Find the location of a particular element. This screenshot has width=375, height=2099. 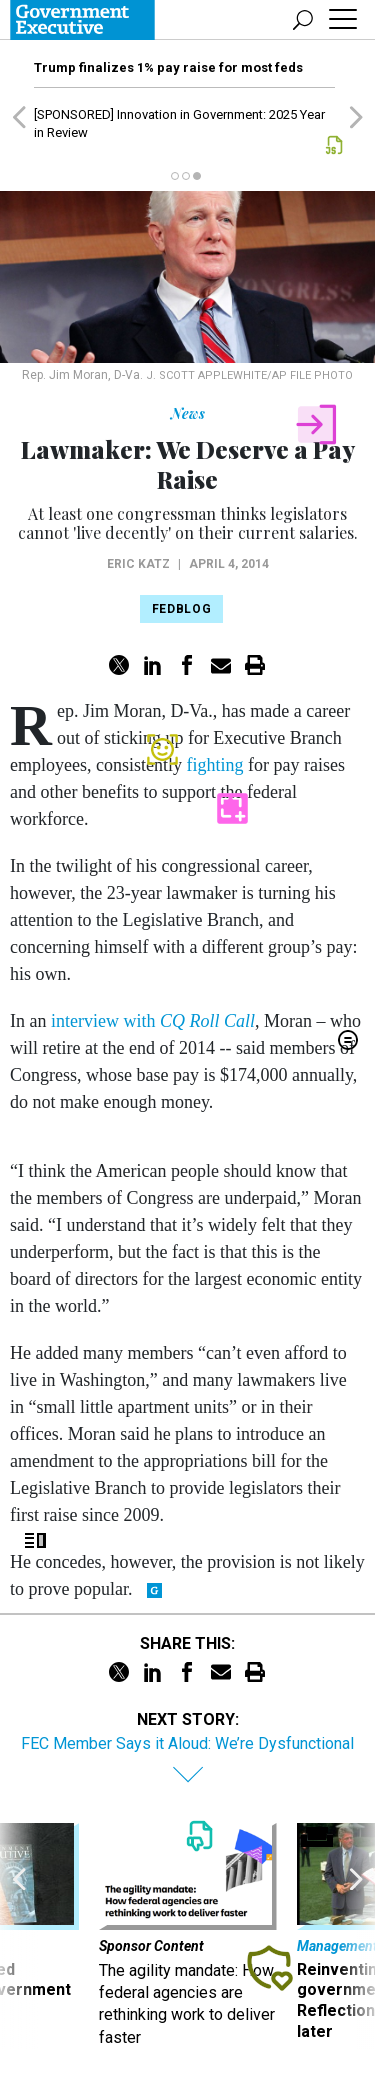

sign in to your account is located at coordinates (319, 424).